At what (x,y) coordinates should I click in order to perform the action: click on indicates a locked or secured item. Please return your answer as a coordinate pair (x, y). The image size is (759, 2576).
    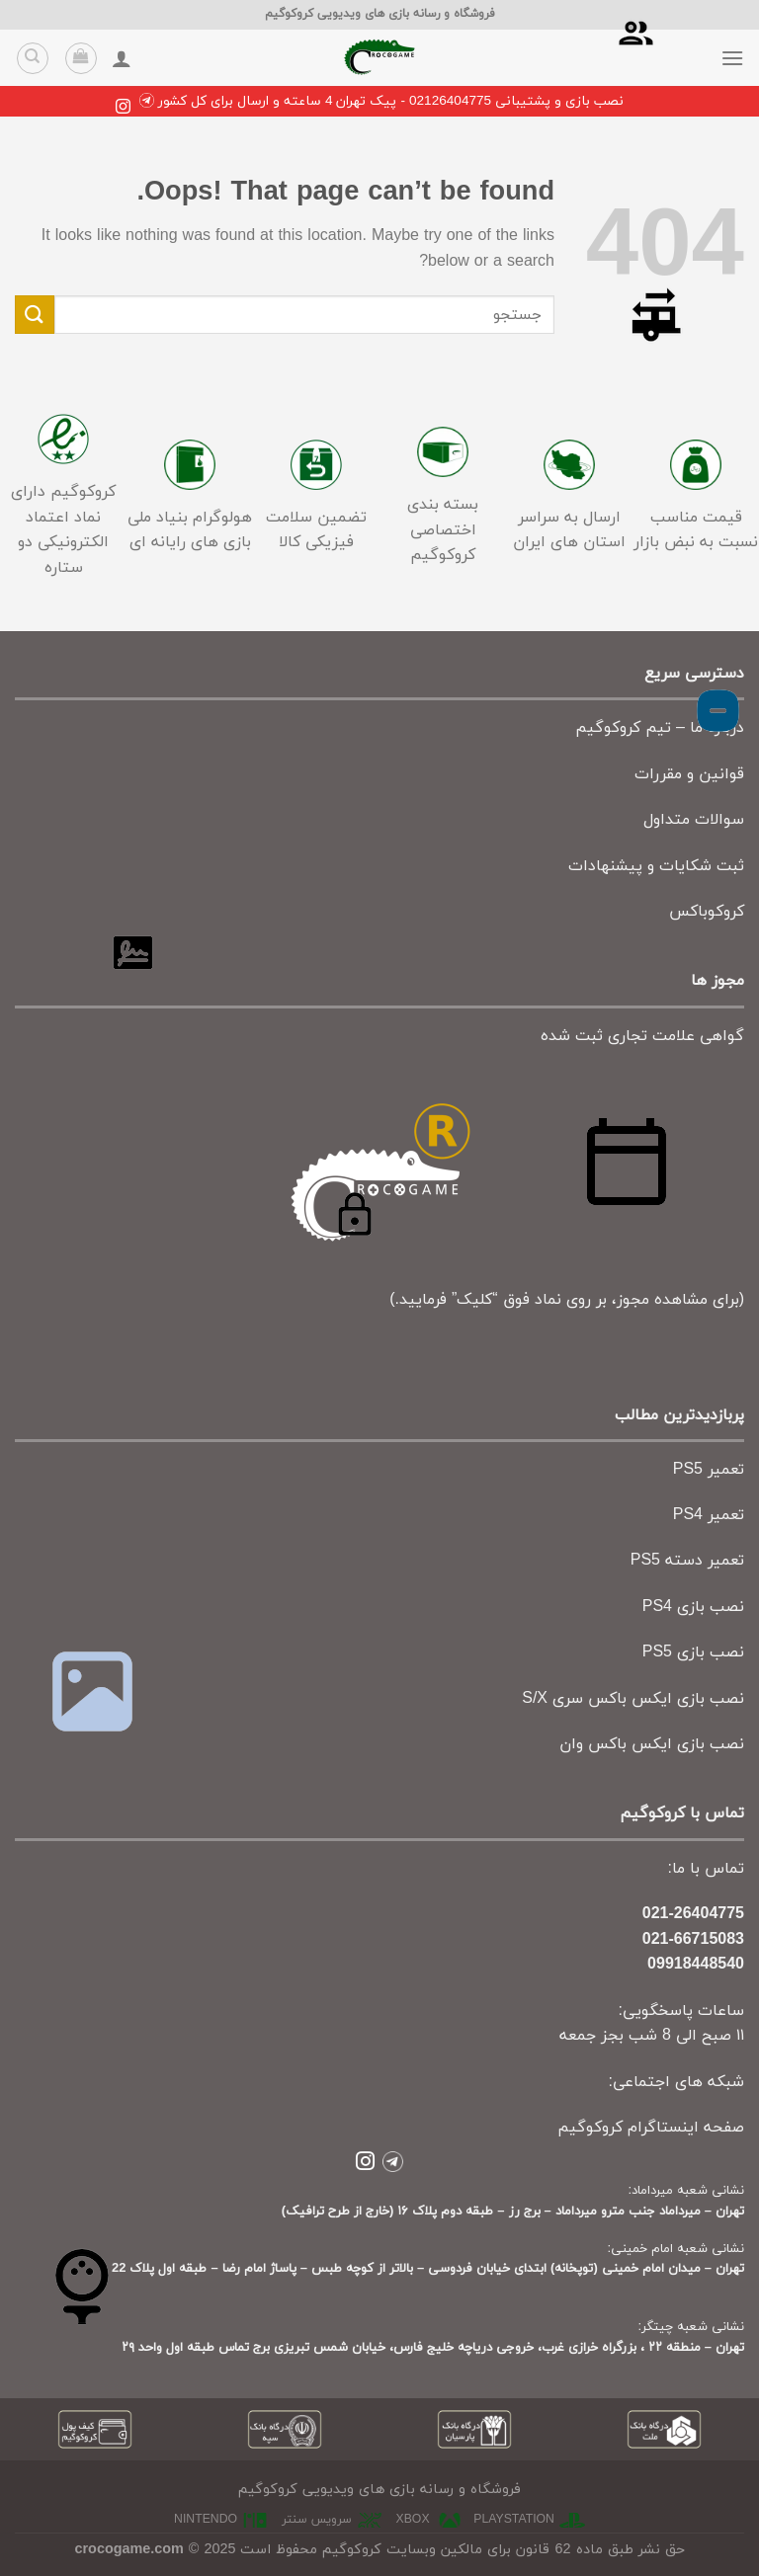
    Looking at the image, I should click on (355, 1215).